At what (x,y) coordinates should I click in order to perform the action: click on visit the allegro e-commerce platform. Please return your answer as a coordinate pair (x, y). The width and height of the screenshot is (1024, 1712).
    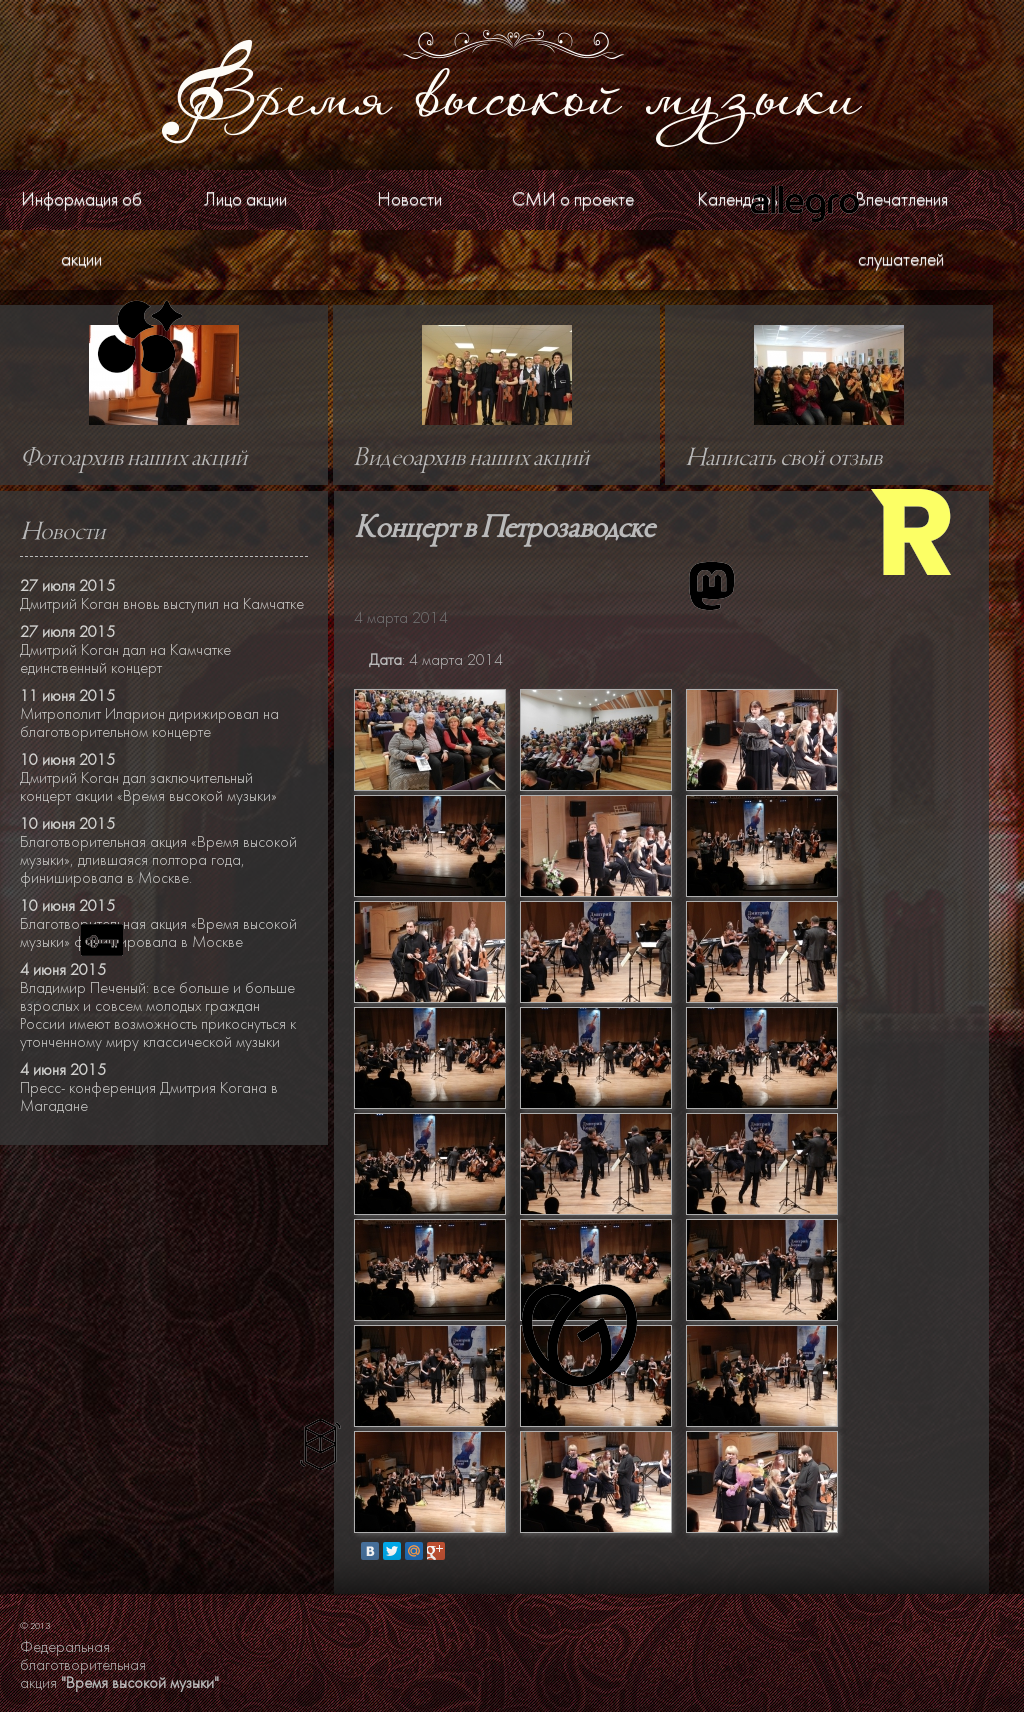
    Looking at the image, I should click on (805, 204).